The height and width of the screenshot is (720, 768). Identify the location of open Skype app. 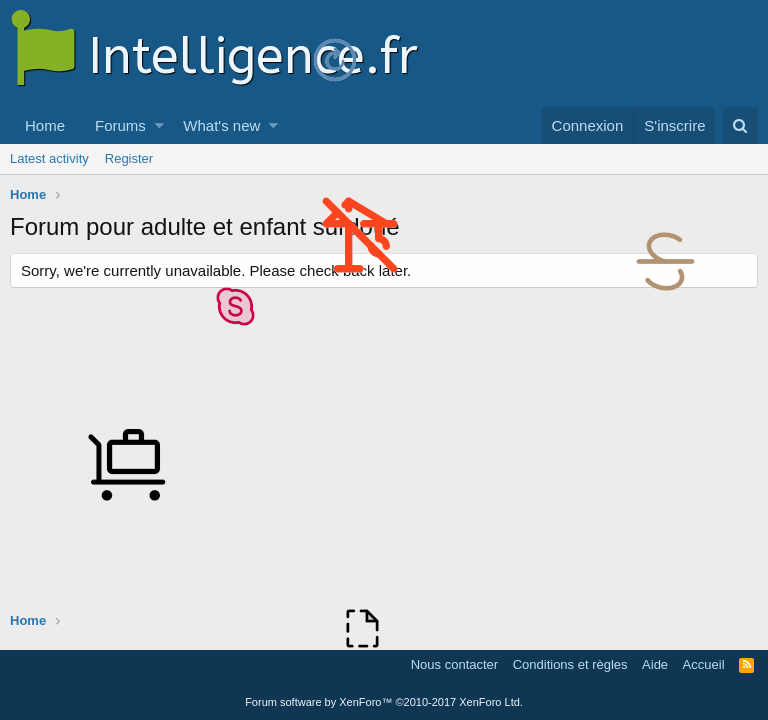
(235, 306).